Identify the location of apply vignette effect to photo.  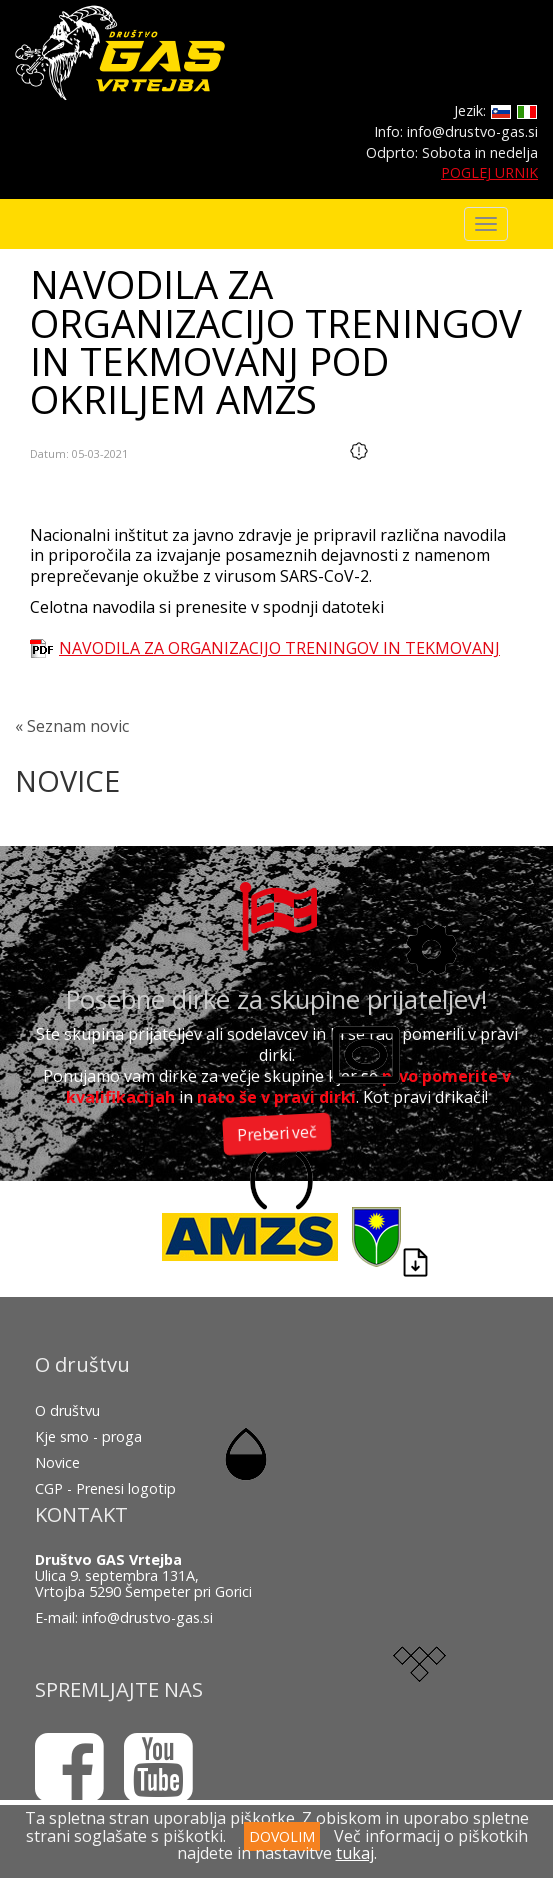
(366, 1055).